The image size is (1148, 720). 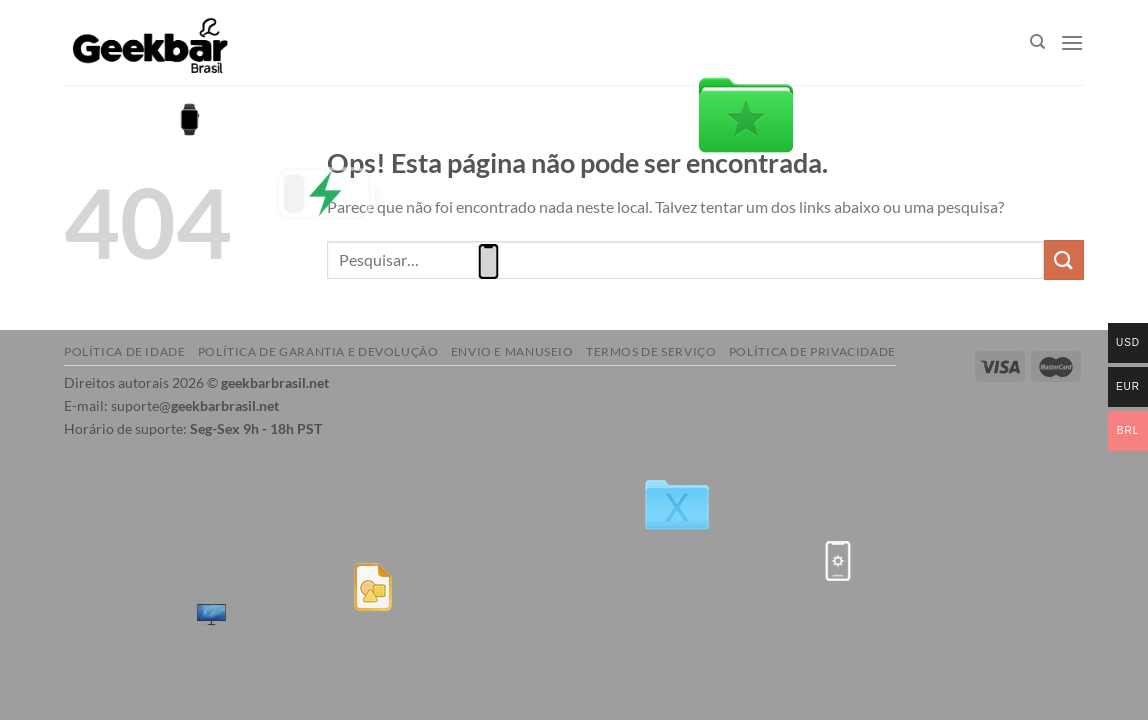 I want to click on open a vector graphics document, so click(x=373, y=587).